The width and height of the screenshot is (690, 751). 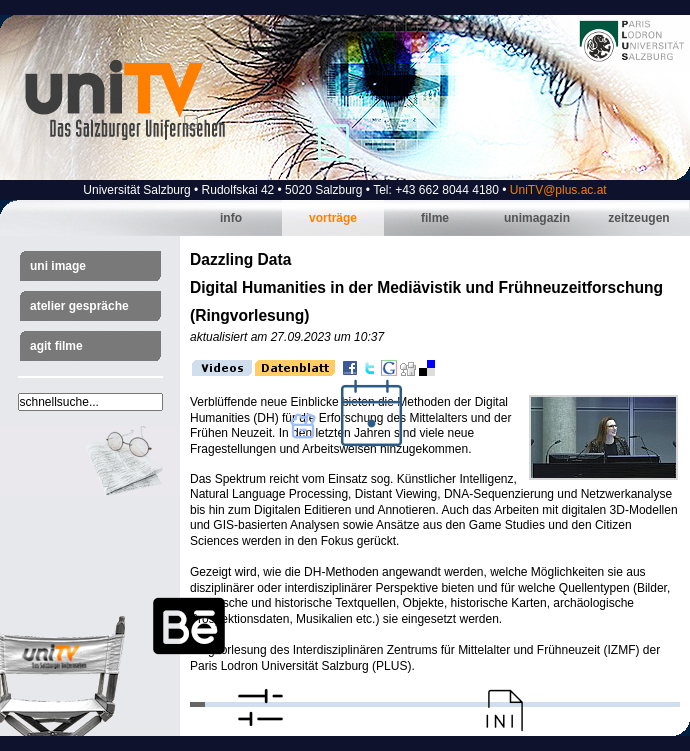 What do you see at coordinates (189, 626) in the screenshot?
I see `view behance portfolio` at bounding box center [189, 626].